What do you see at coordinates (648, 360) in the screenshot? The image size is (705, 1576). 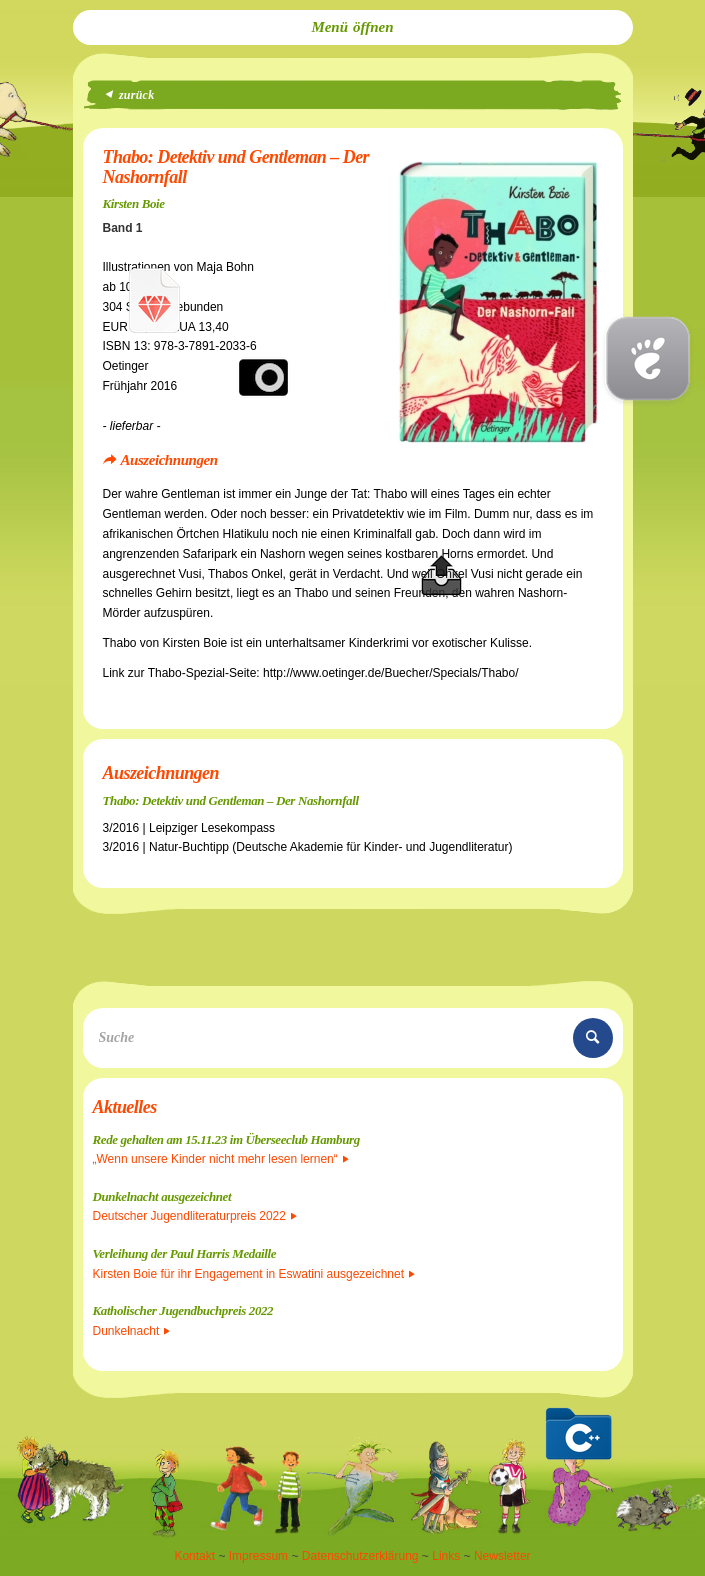 I see `access GNOME desktop configuration settings` at bounding box center [648, 360].